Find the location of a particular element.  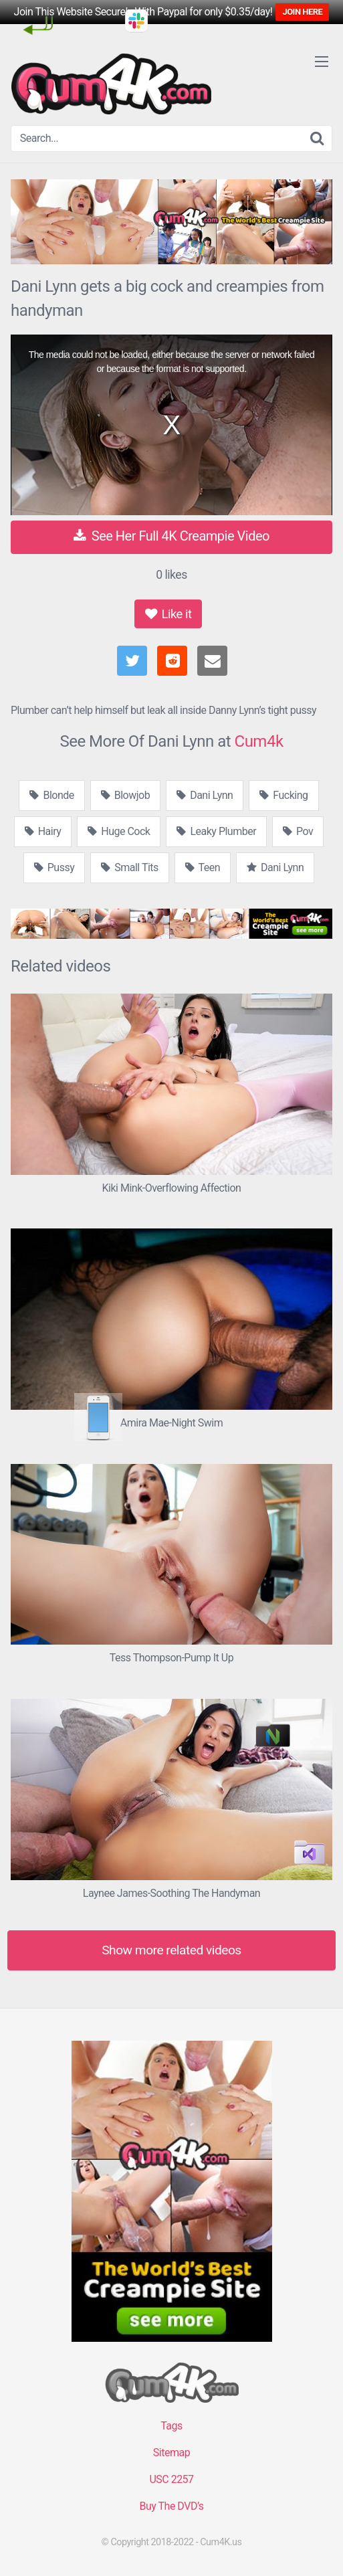

reply to all recipients of an email is located at coordinates (37, 23).